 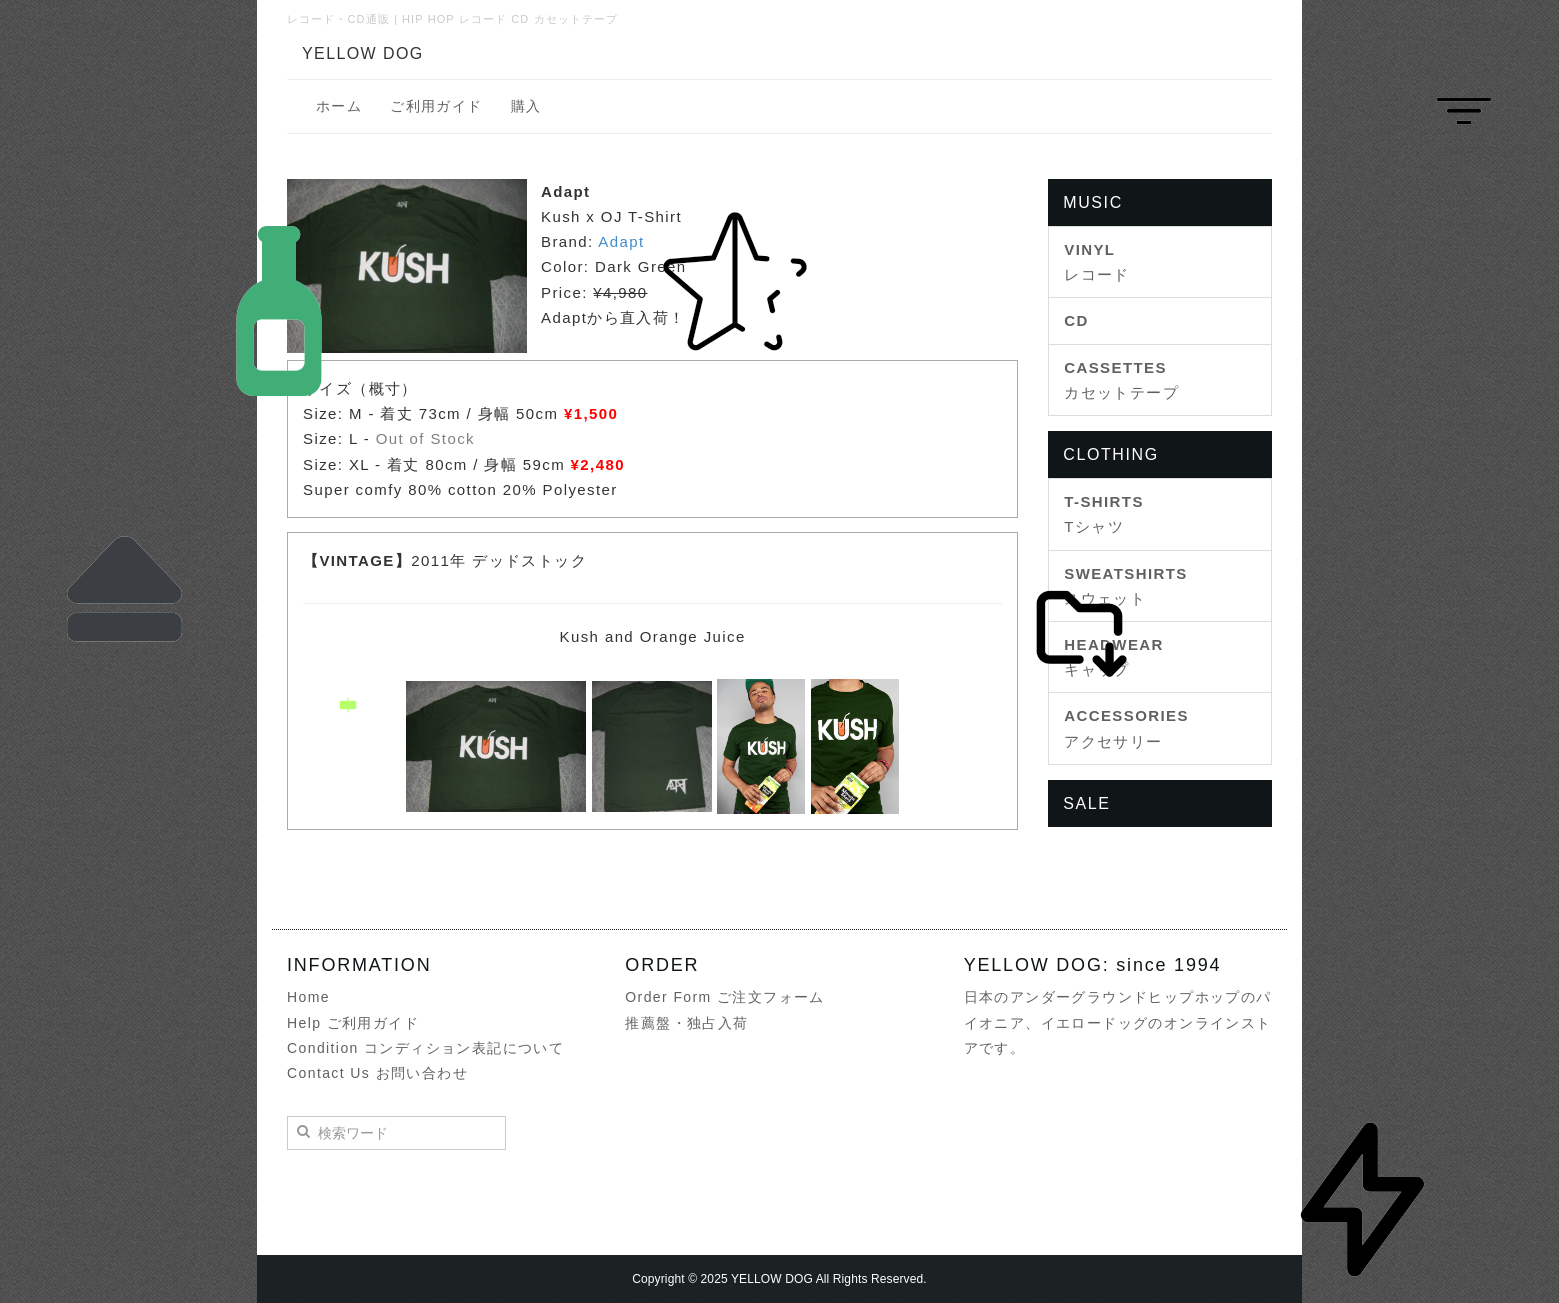 I want to click on center element horizontally, so click(x=348, y=705).